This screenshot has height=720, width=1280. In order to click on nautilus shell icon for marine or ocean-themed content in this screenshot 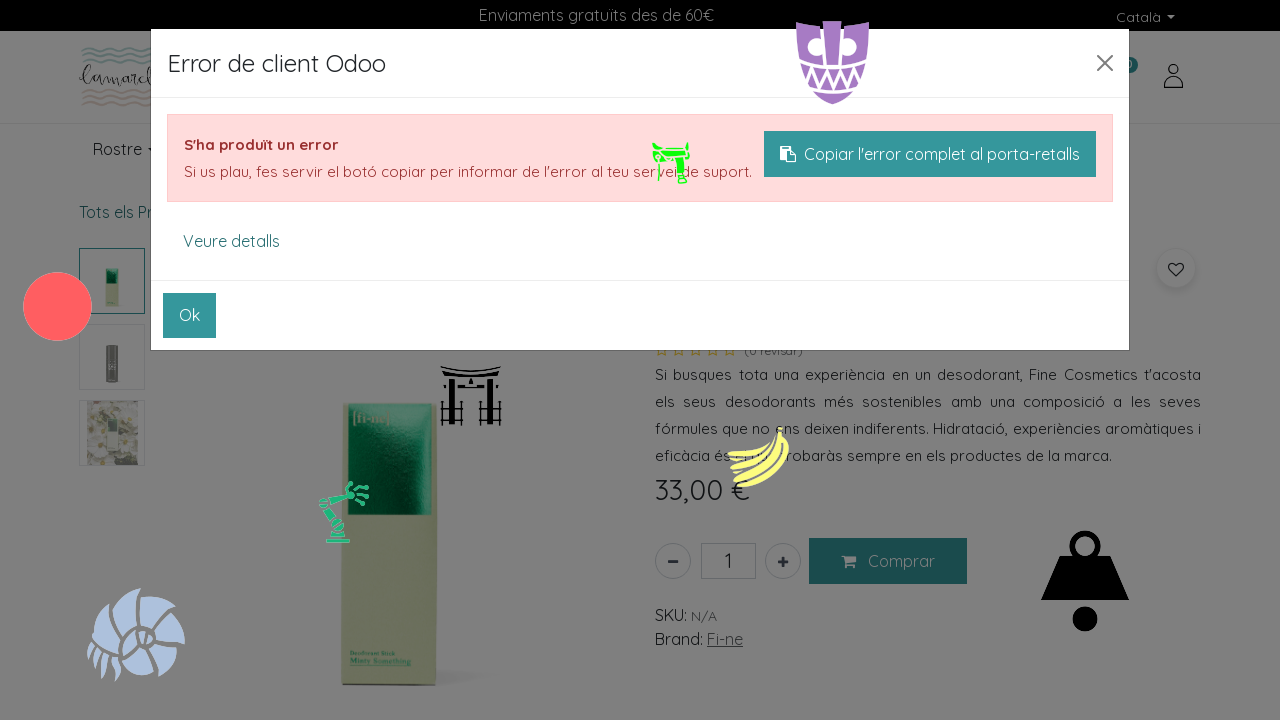, I will do `click(136, 635)`.